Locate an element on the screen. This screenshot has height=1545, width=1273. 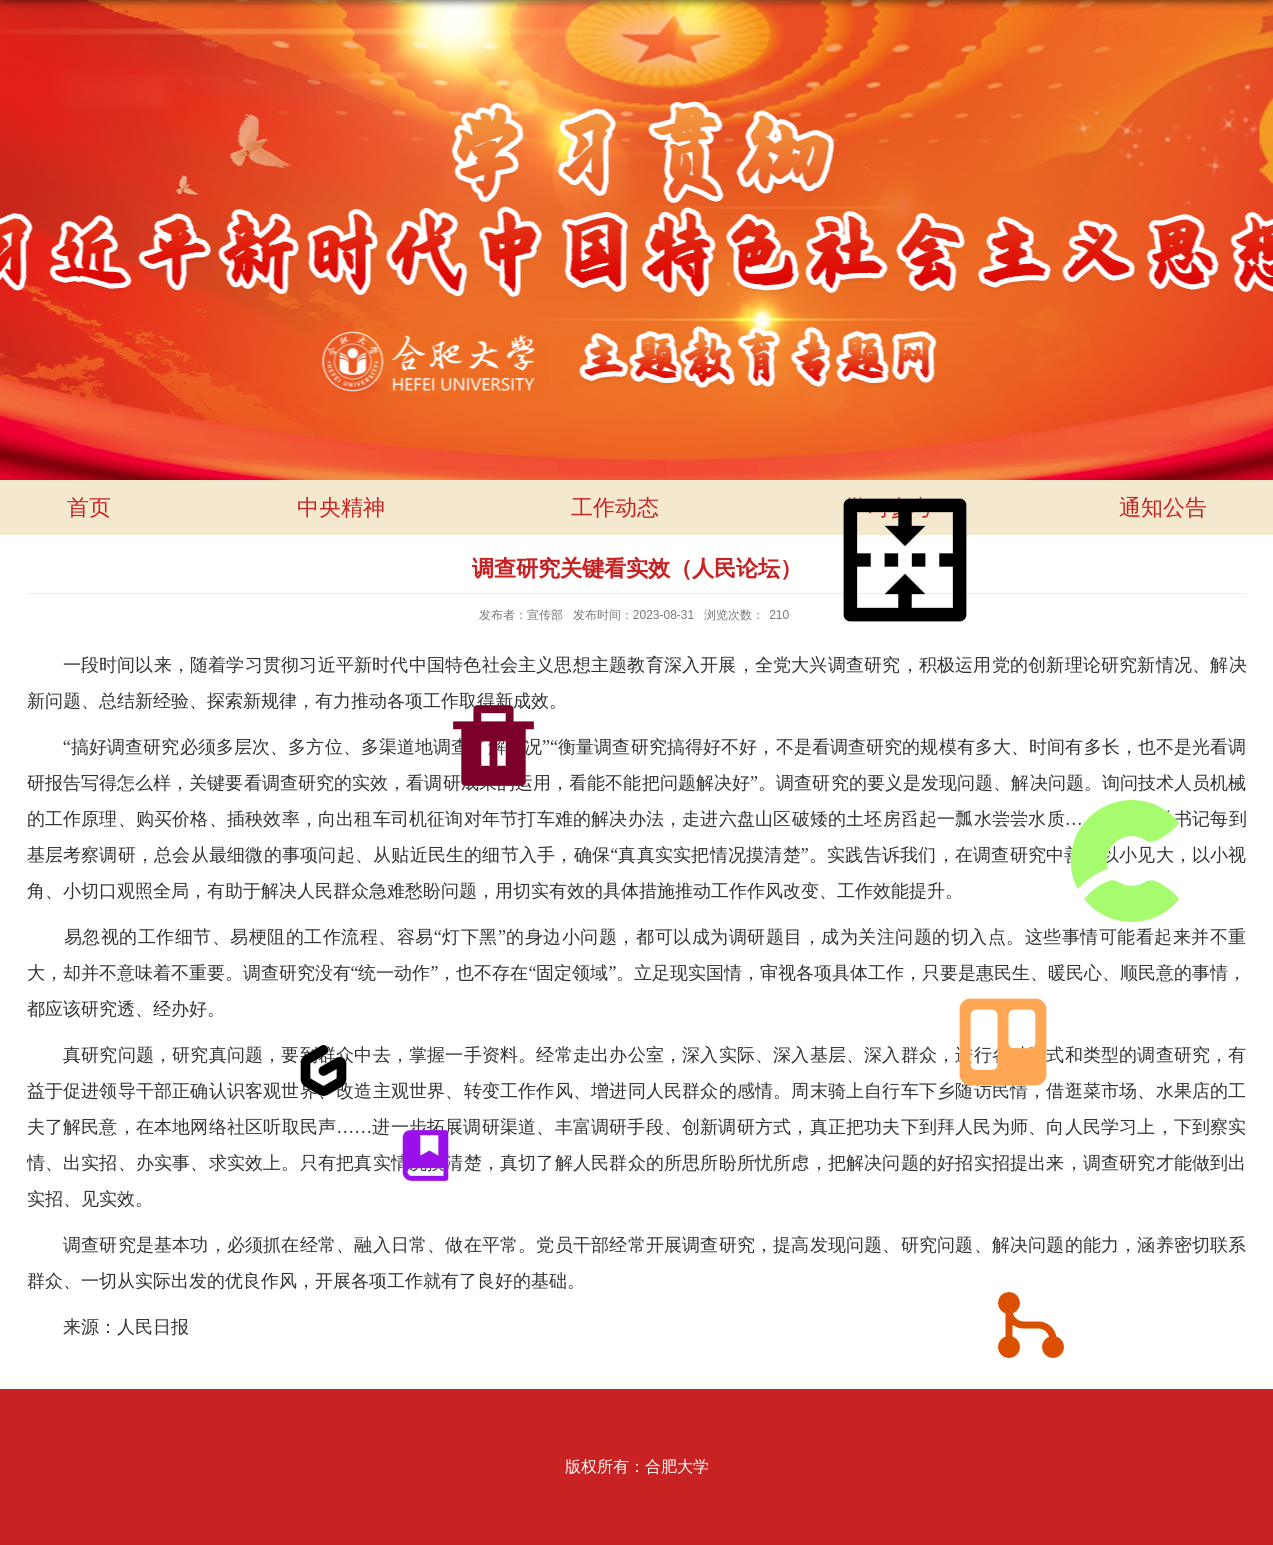
elastic cloud logo is located at coordinates (1125, 861).